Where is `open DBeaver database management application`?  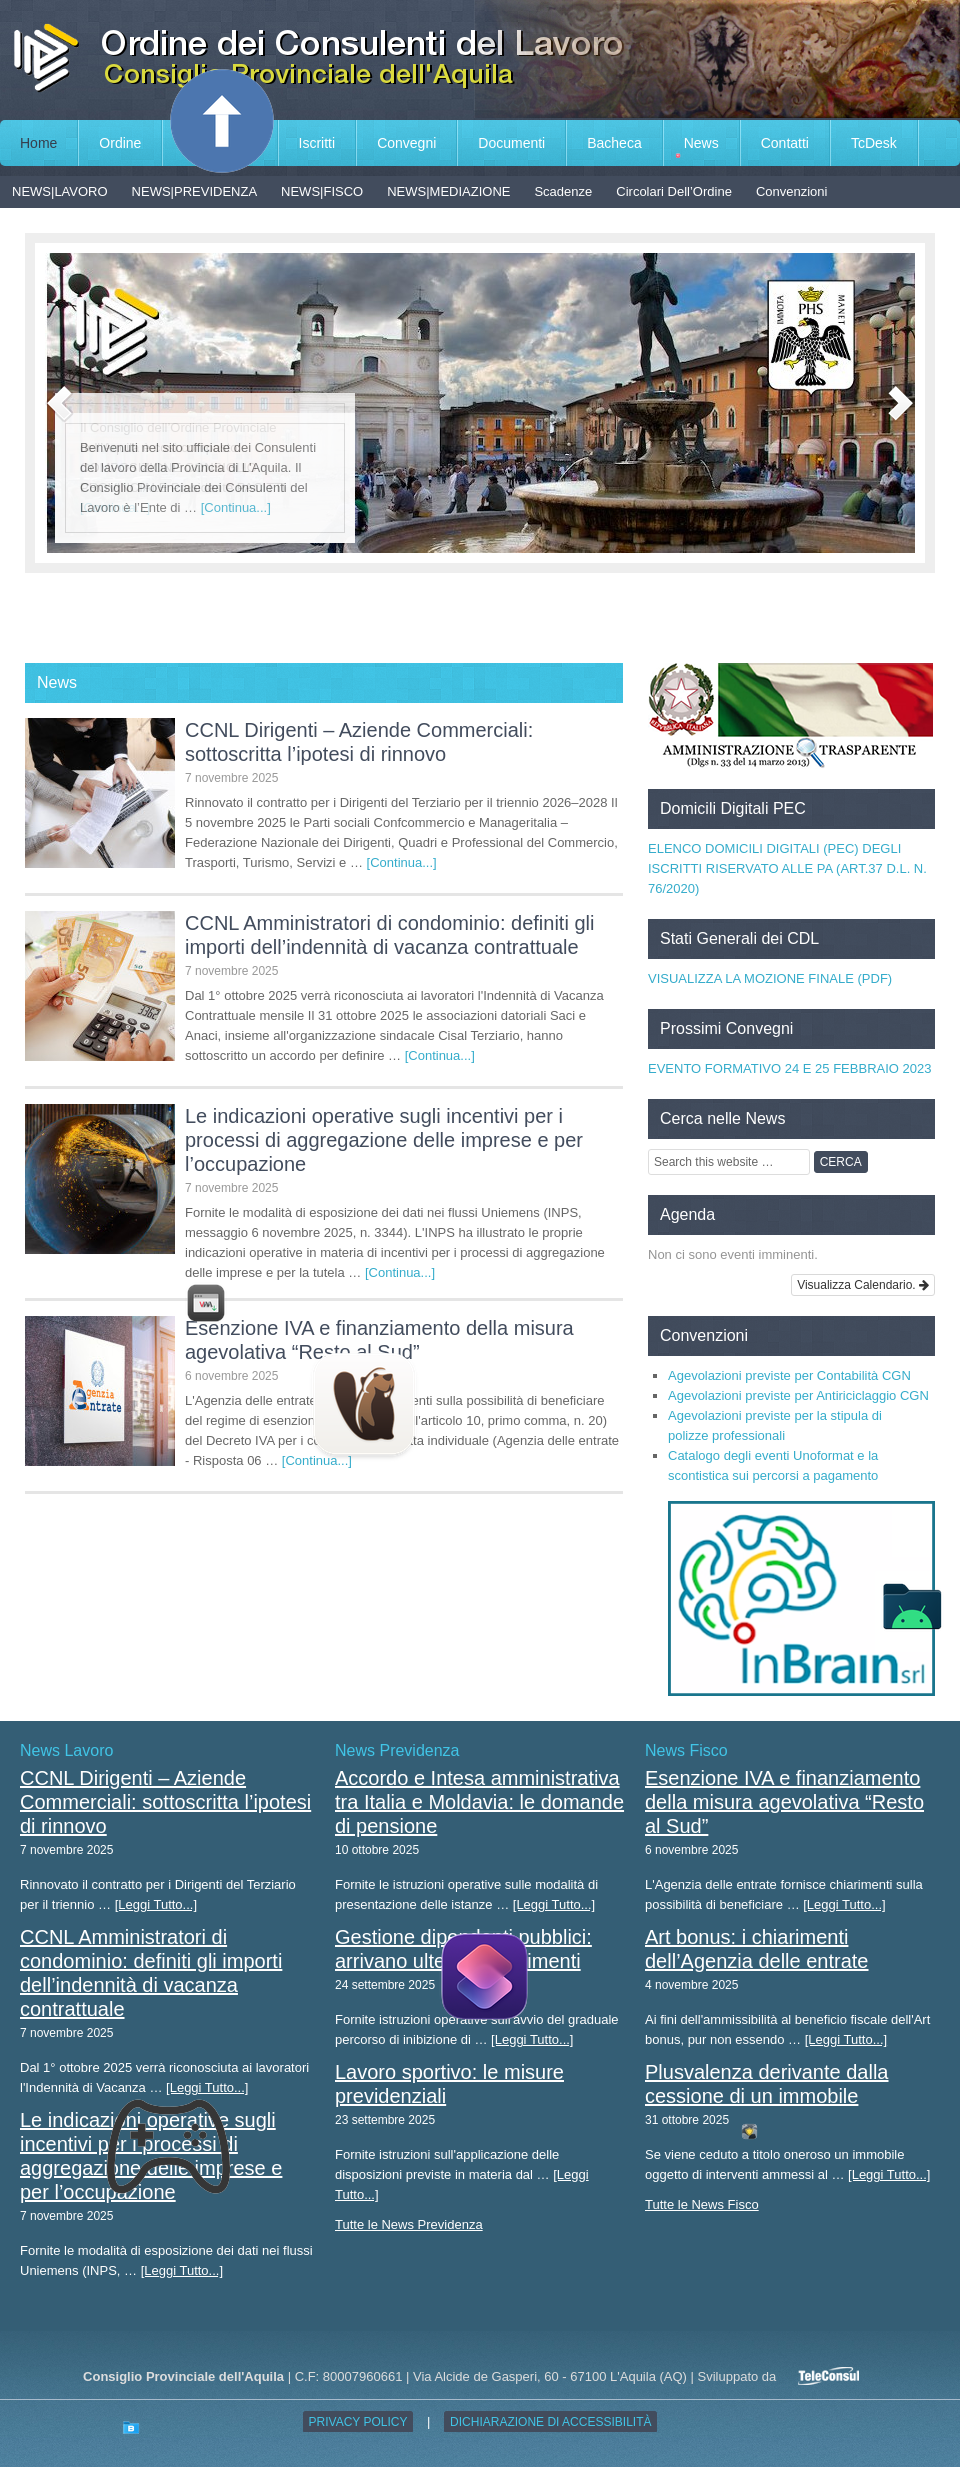 open DBeaver database management application is located at coordinates (364, 1404).